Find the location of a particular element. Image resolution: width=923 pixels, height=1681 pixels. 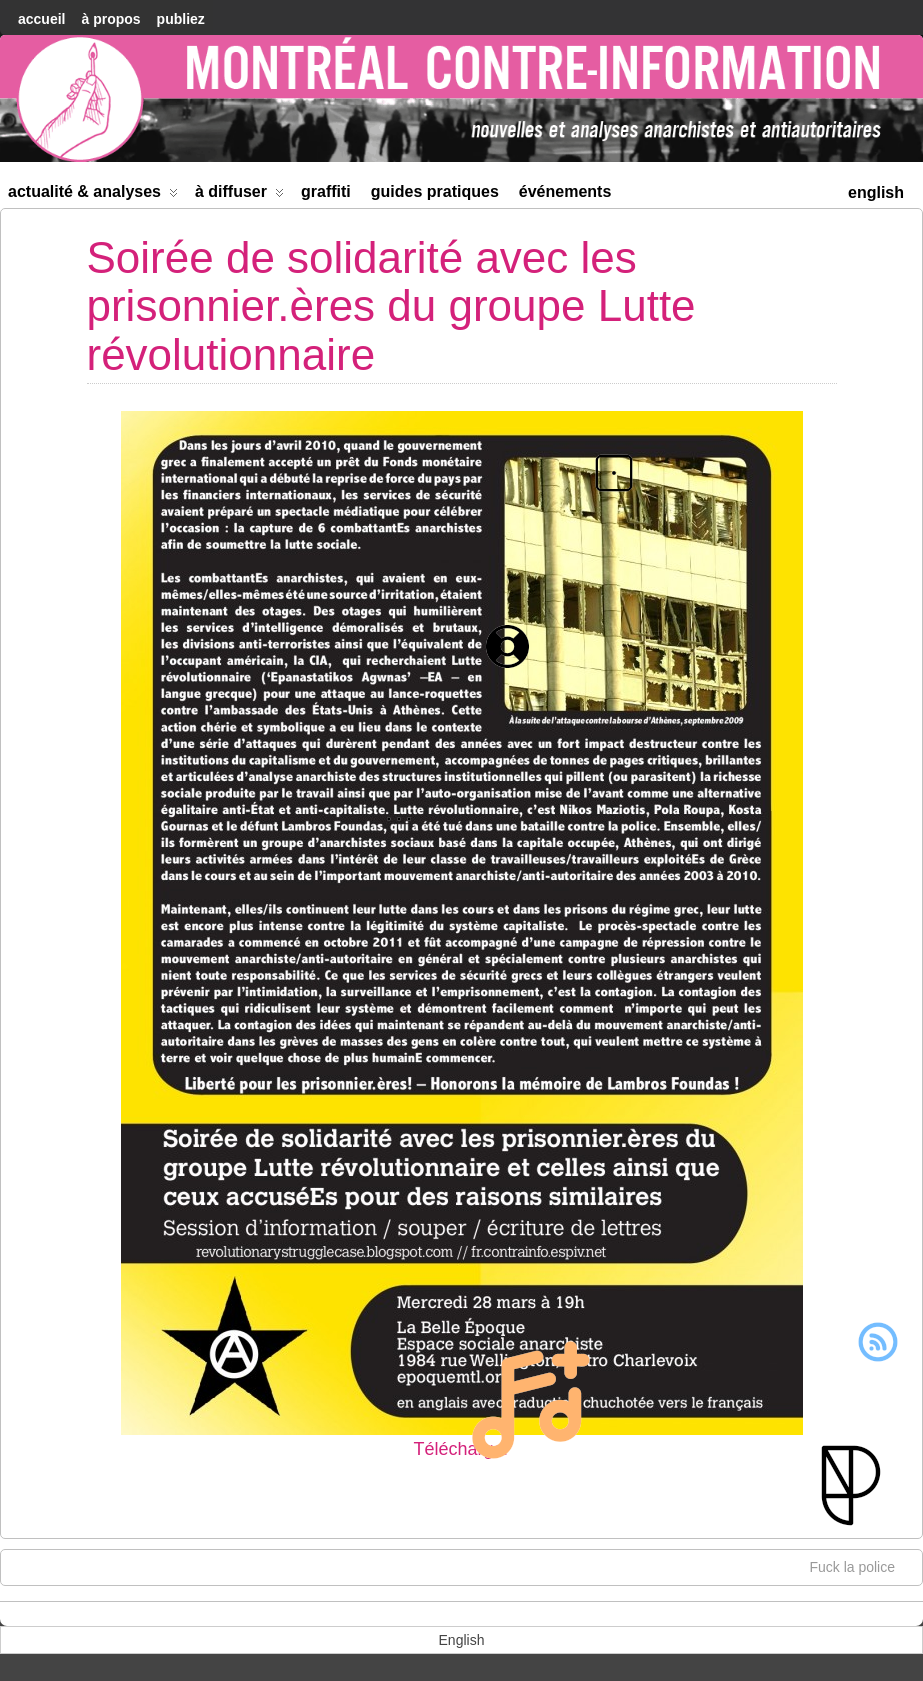

locate your airtag device is located at coordinates (878, 1342).